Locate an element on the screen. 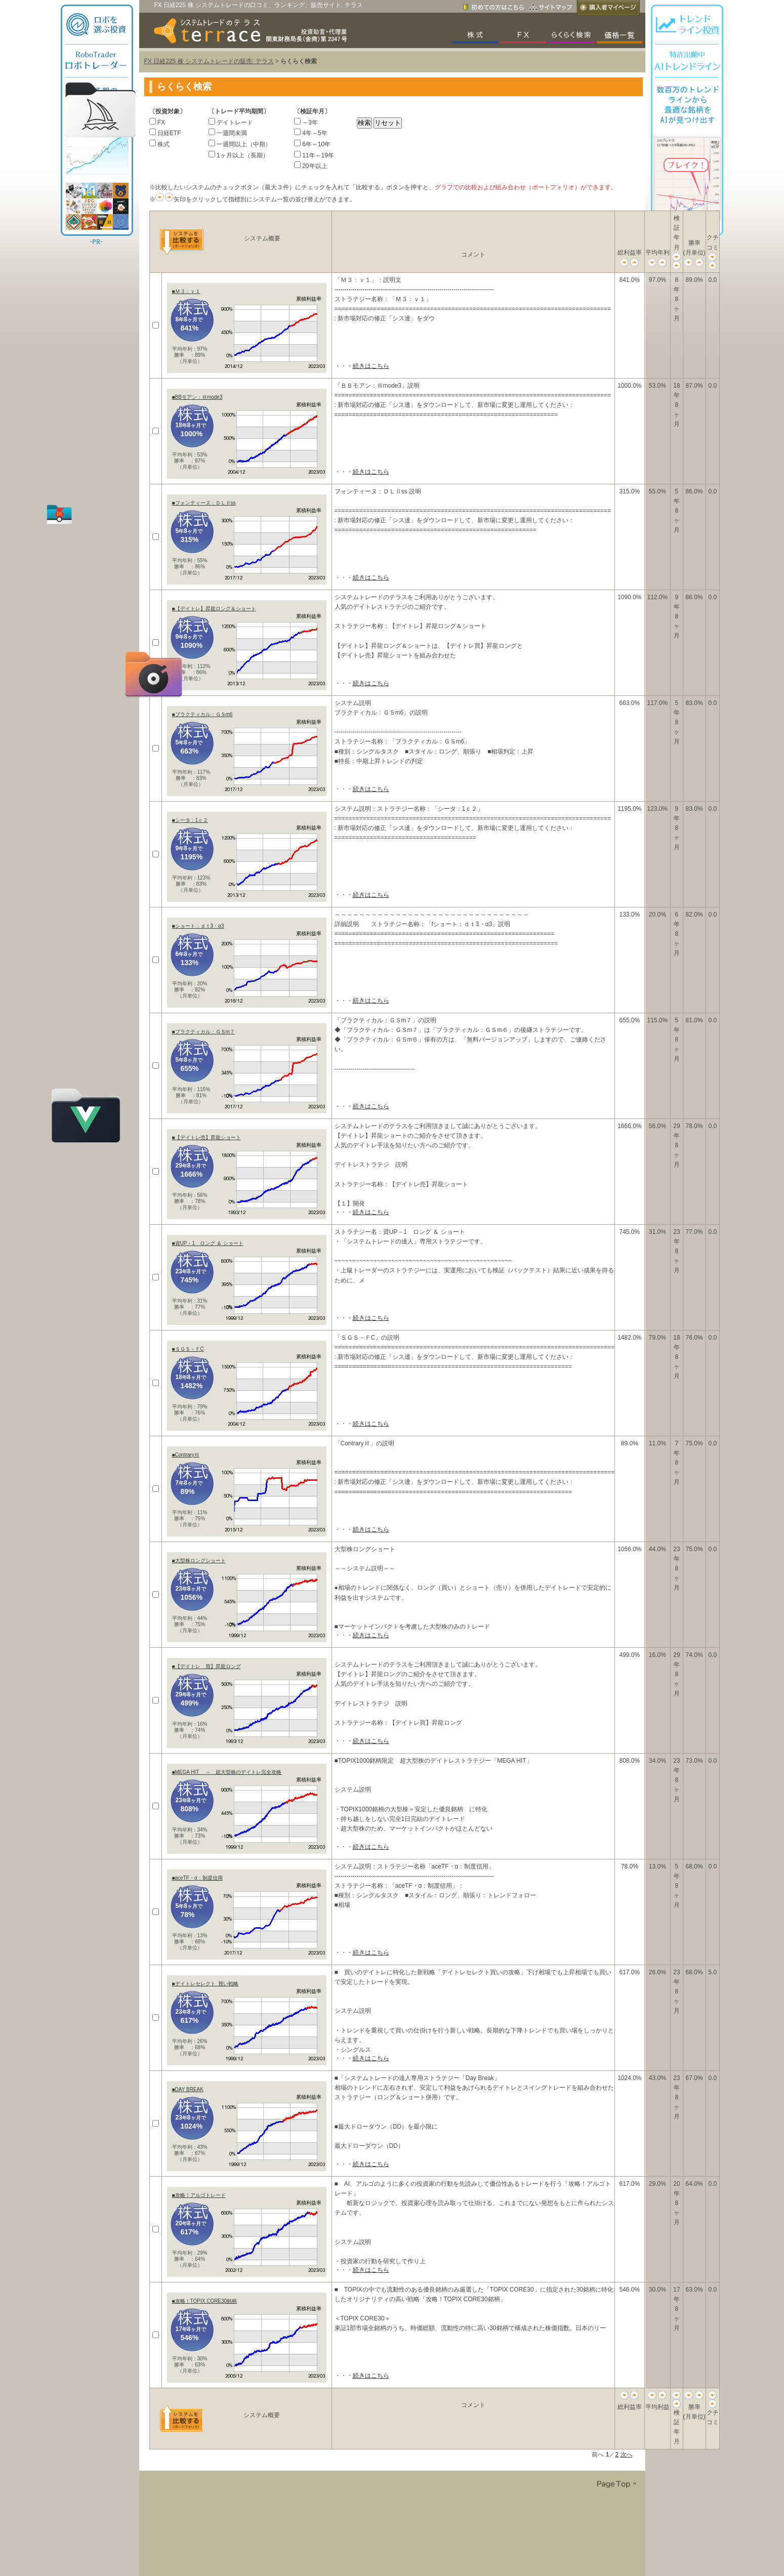 This screenshot has width=784, height=2576. open folder containing pokémon lure ball assets is located at coordinates (59, 515).